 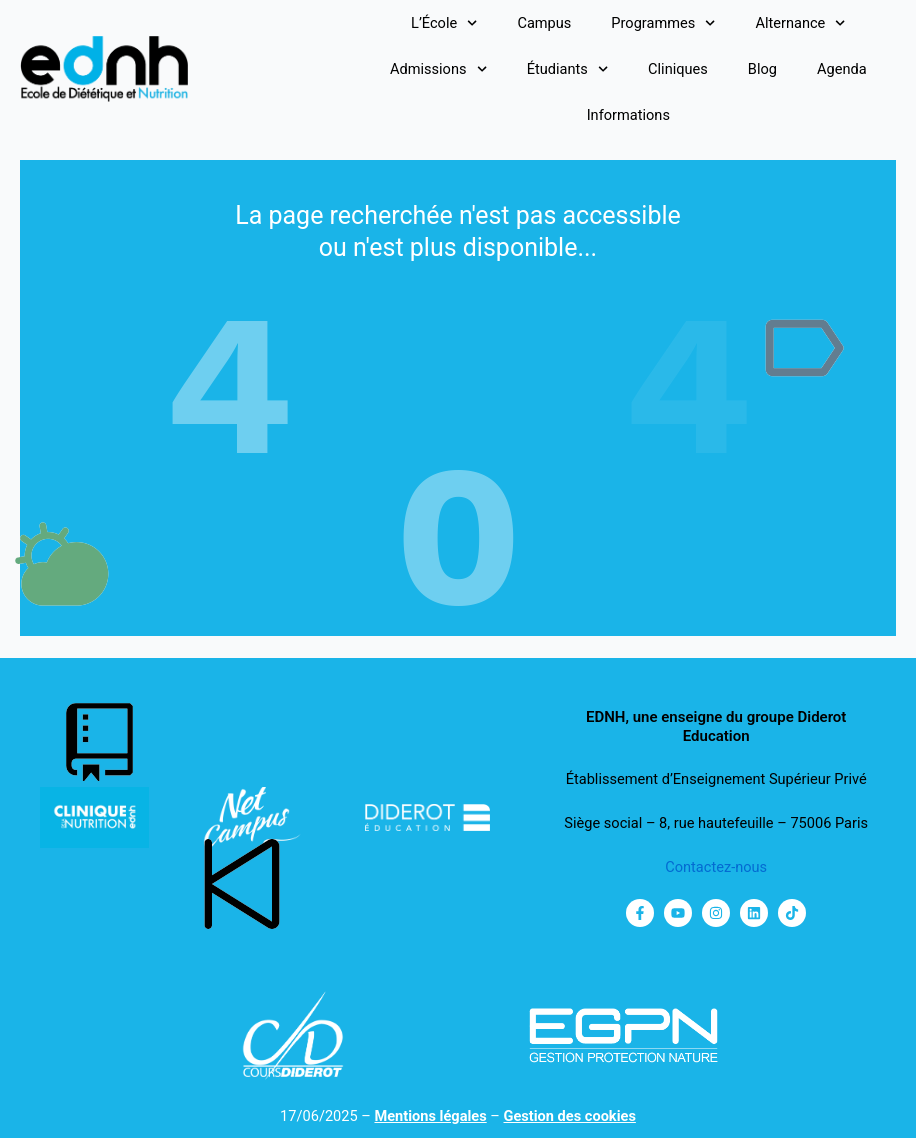 What do you see at coordinates (802, 348) in the screenshot?
I see `add a tag or label to an item` at bounding box center [802, 348].